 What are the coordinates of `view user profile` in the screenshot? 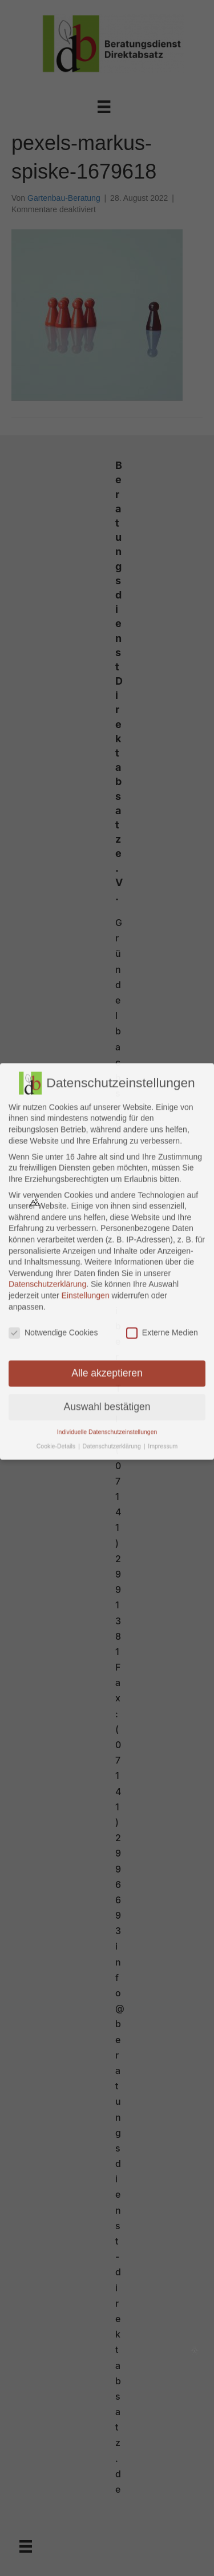 It's located at (195, 2351).